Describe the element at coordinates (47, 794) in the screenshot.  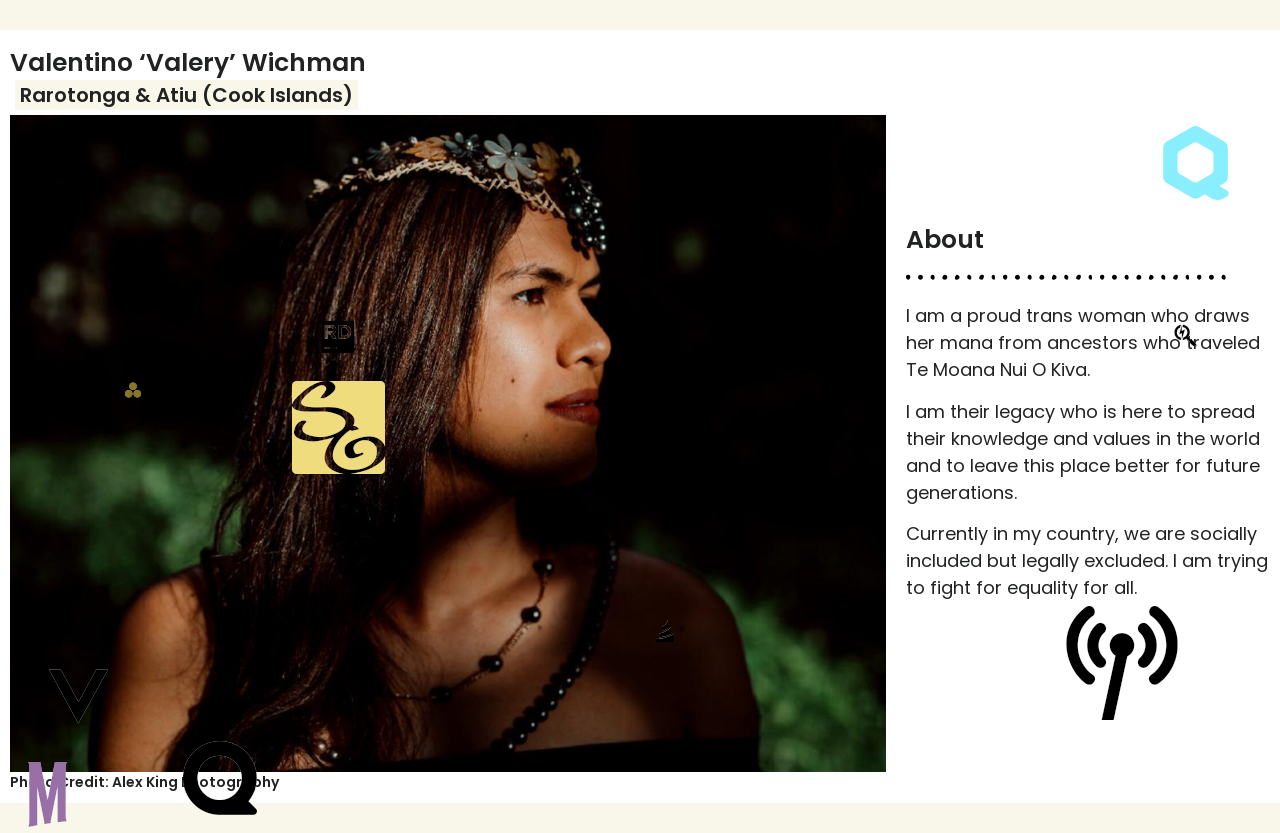
I see `open The Mighty app or website` at that location.